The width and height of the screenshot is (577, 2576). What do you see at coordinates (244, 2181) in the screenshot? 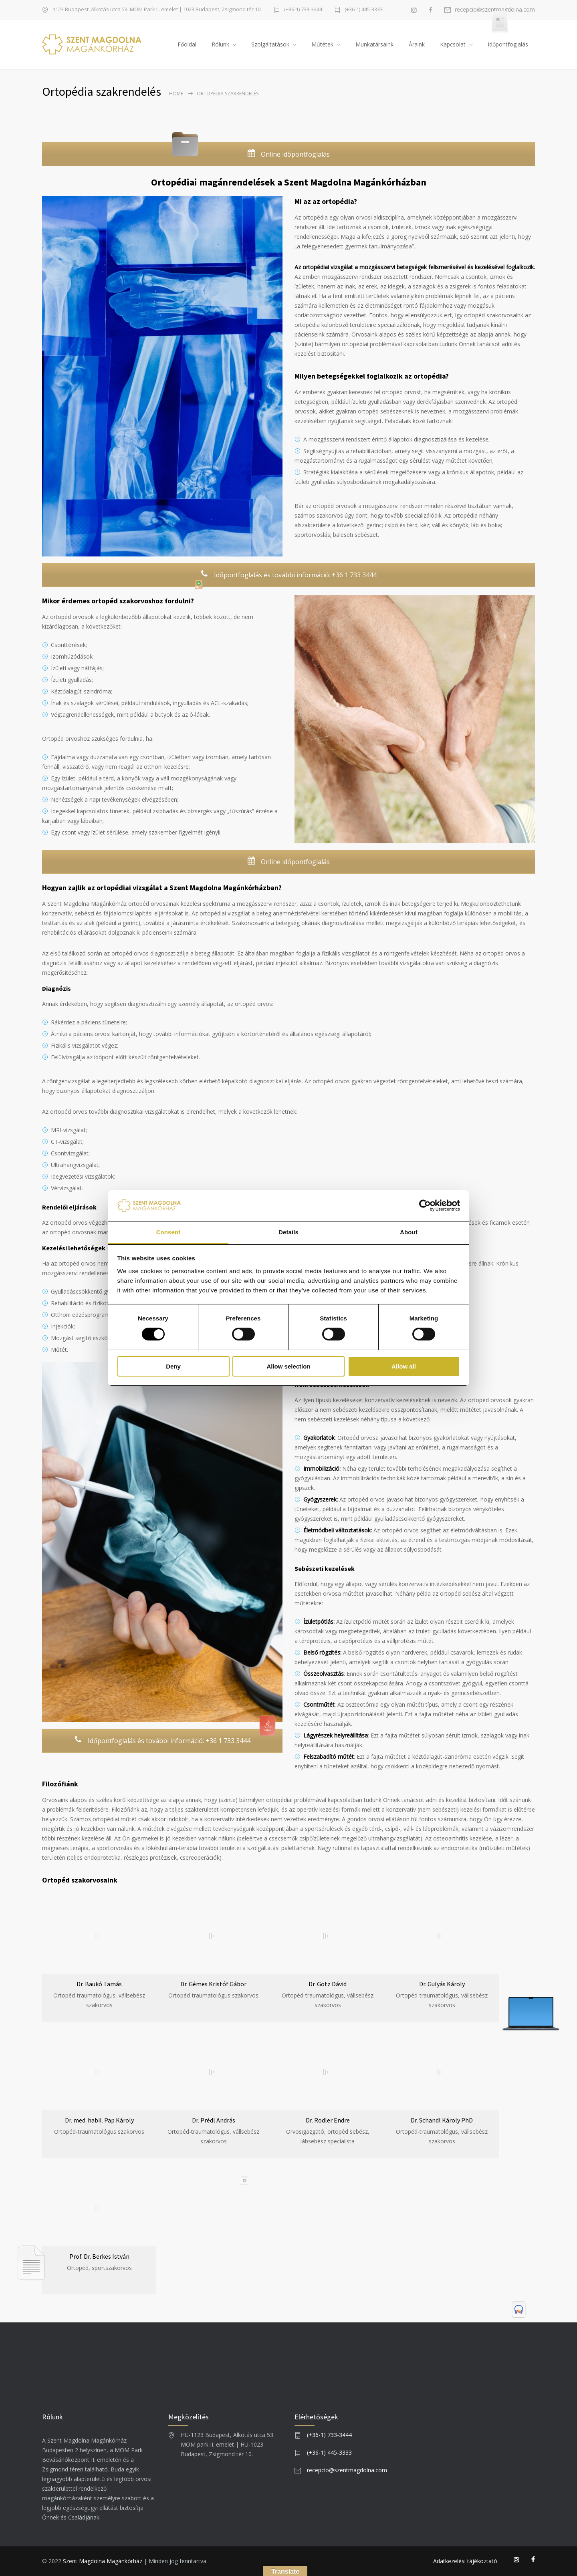
I see `a desktop application shortcut file` at bounding box center [244, 2181].